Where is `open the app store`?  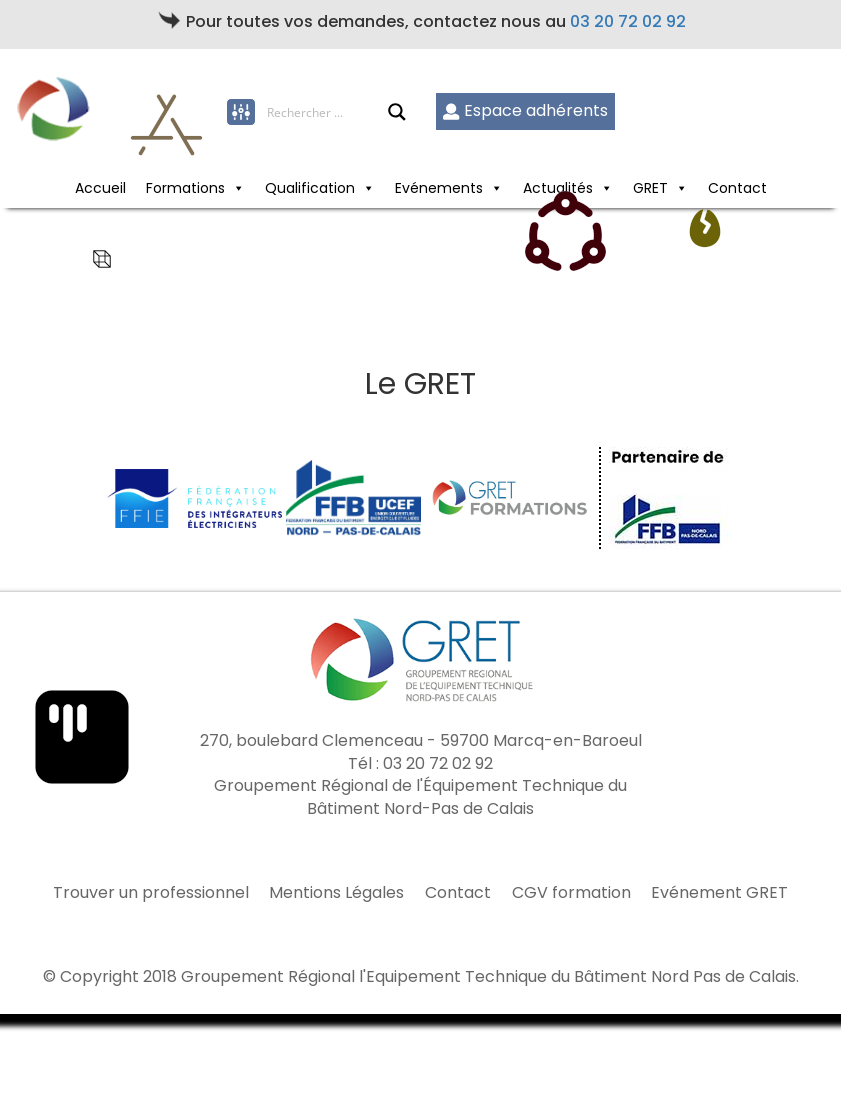 open the app store is located at coordinates (166, 127).